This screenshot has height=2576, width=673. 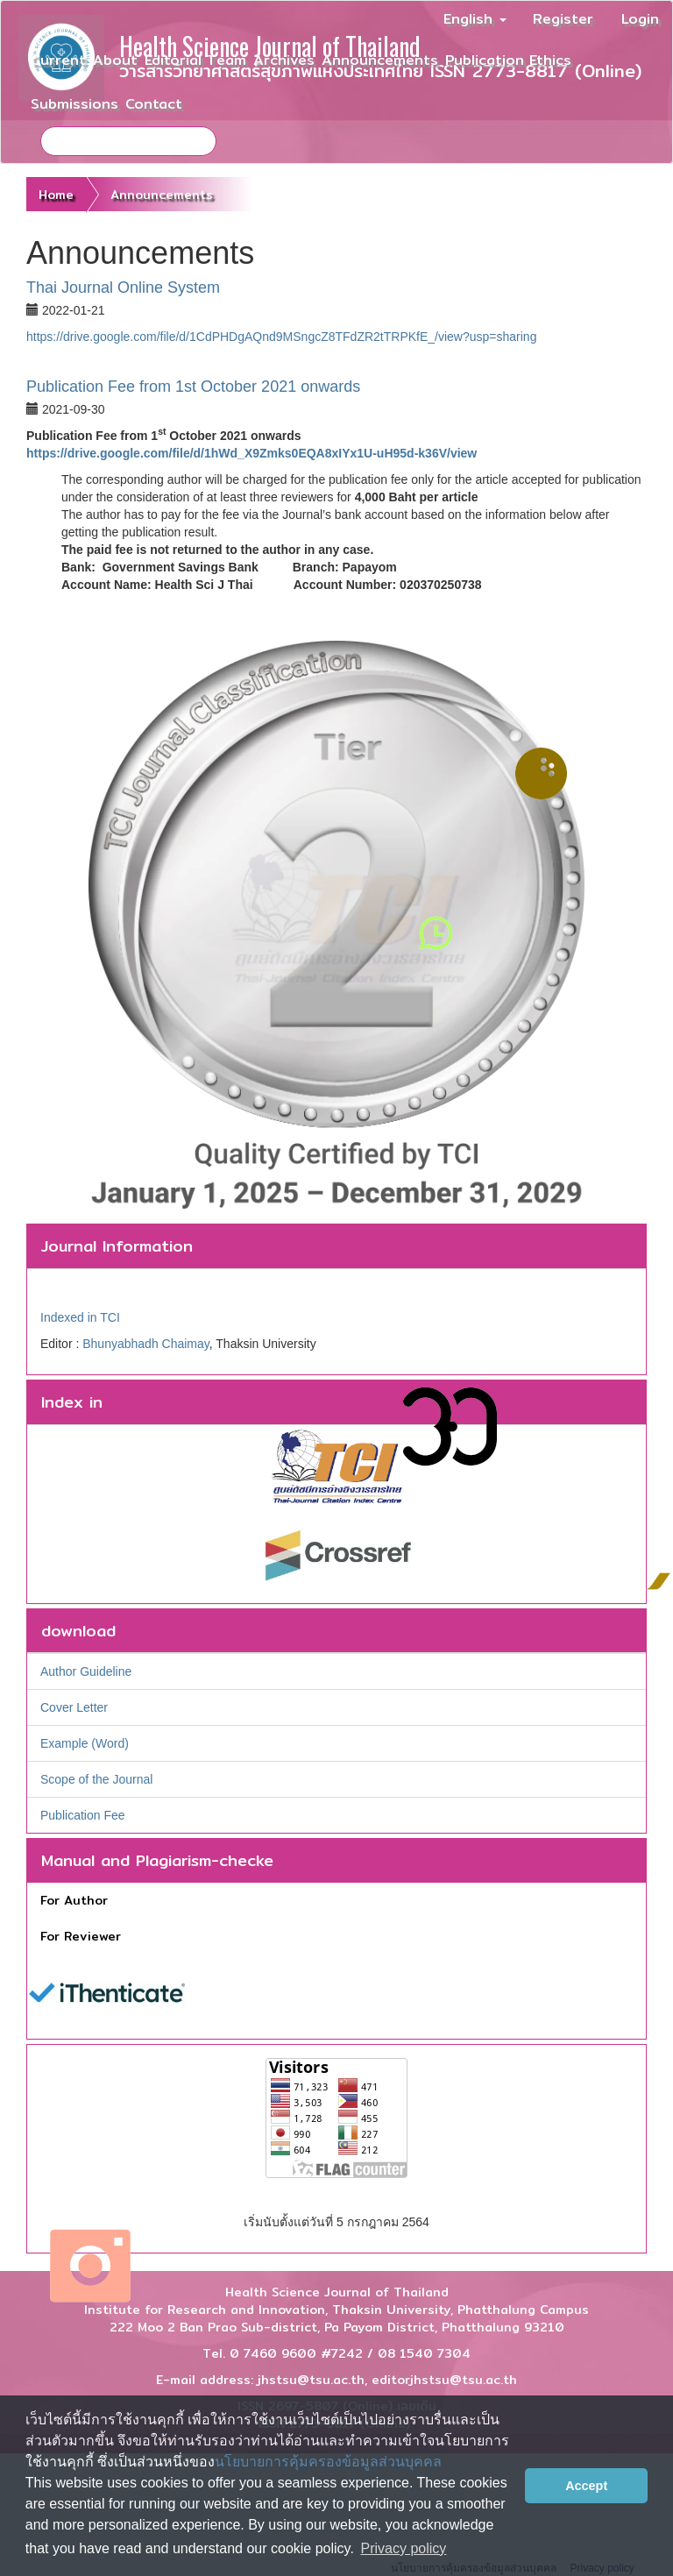 What do you see at coordinates (436, 933) in the screenshot?
I see `view chat history` at bounding box center [436, 933].